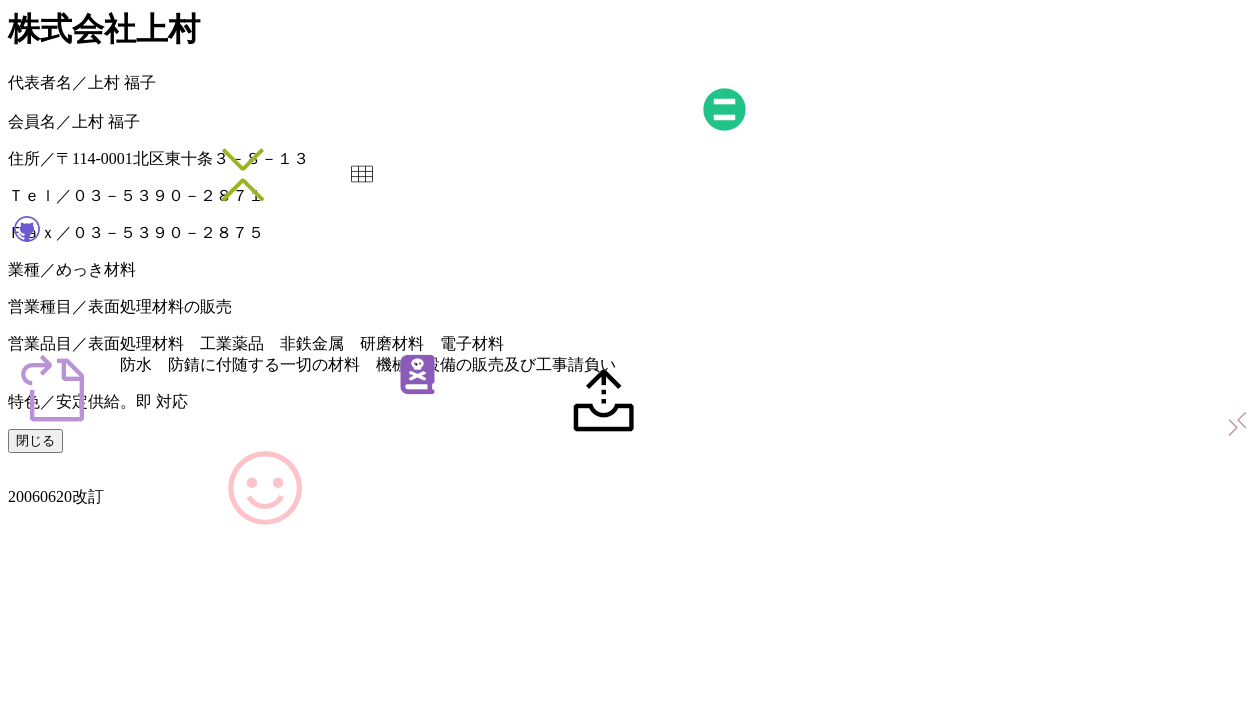 Image resolution: width=1252 pixels, height=720 pixels. What do you see at coordinates (1237, 424) in the screenshot?
I see `connect to a remote server or machine` at bounding box center [1237, 424].